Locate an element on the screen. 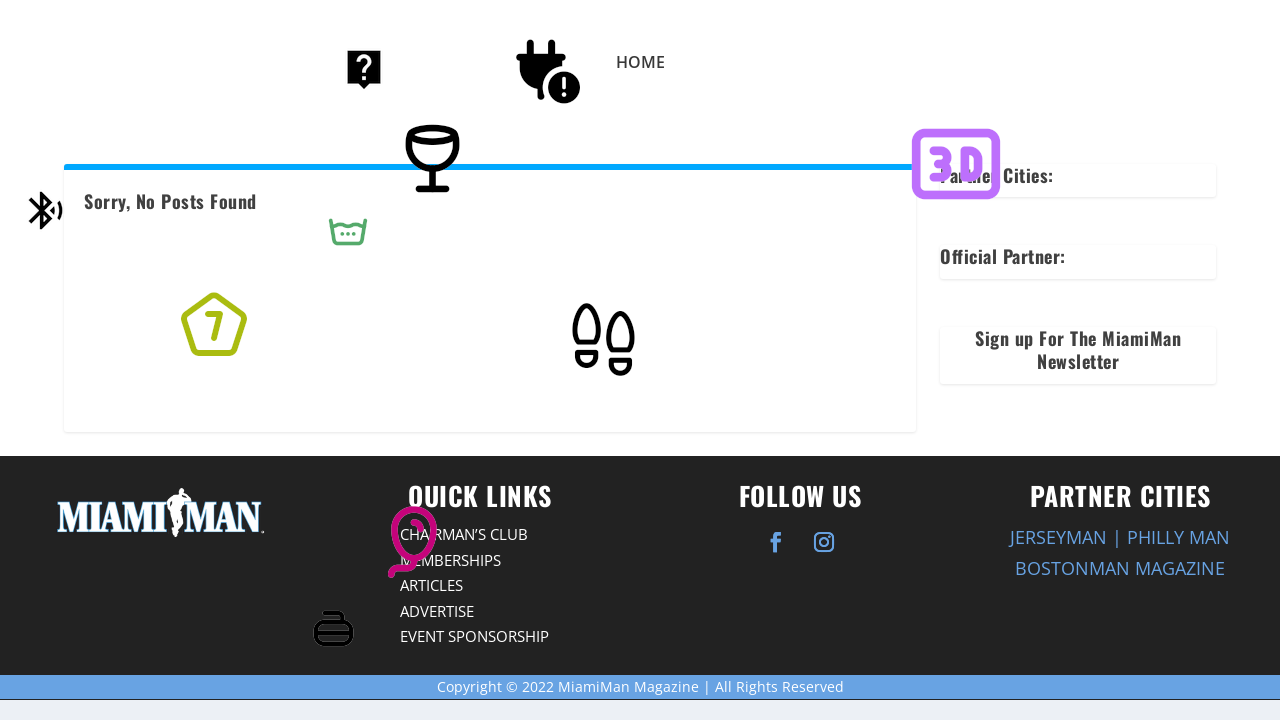 This screenshot has width=1280, height=720. enable 3D viewing mode is located at coordinates (956, 164).